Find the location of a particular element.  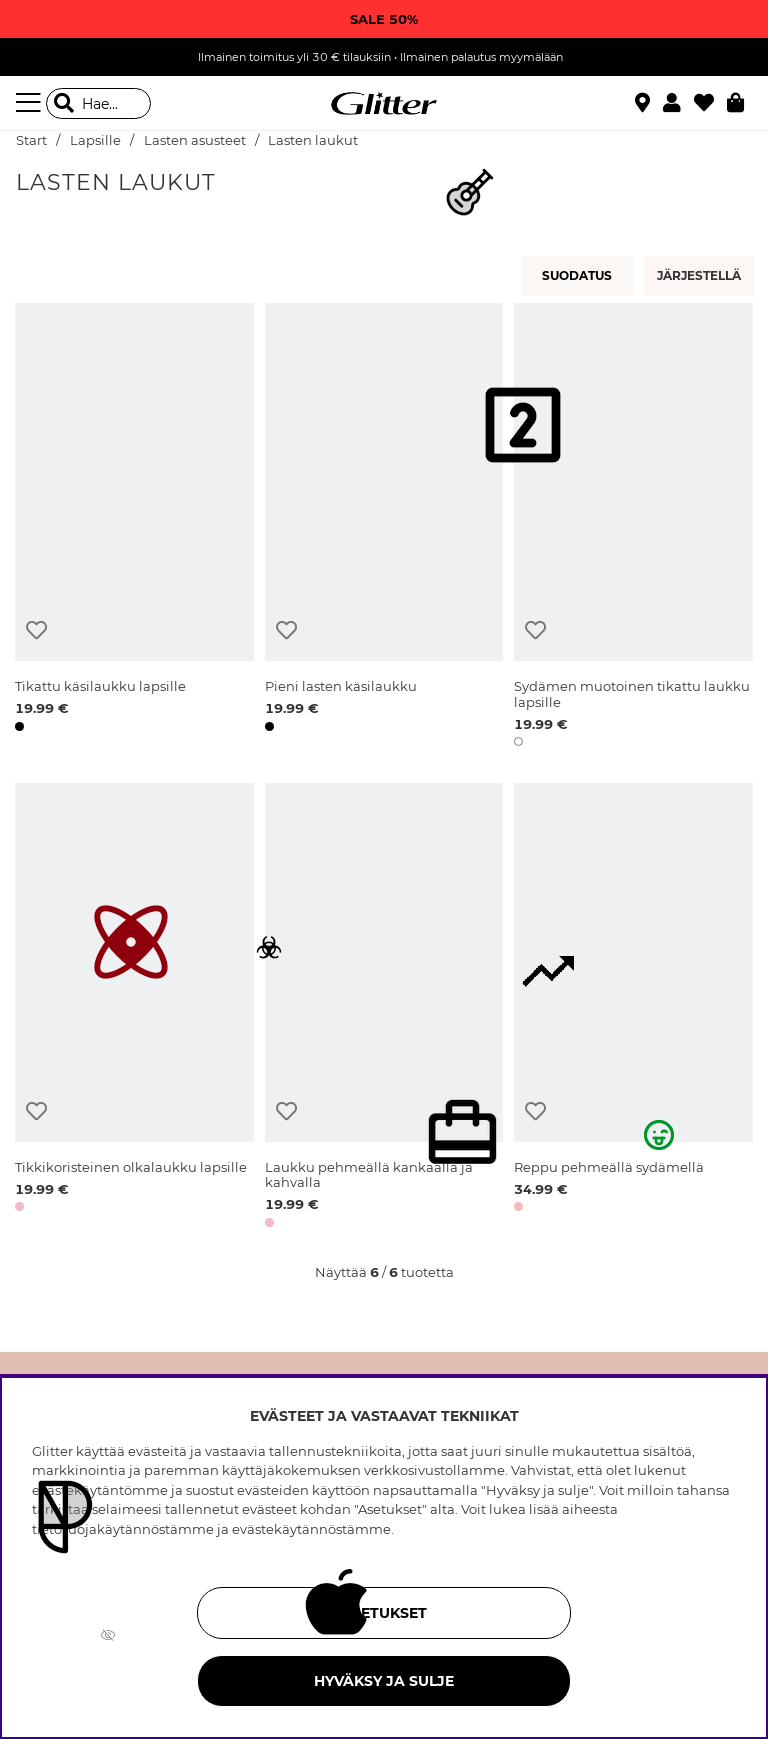

indicates step two in a numbered sequence is located at coordinates (523, 425).